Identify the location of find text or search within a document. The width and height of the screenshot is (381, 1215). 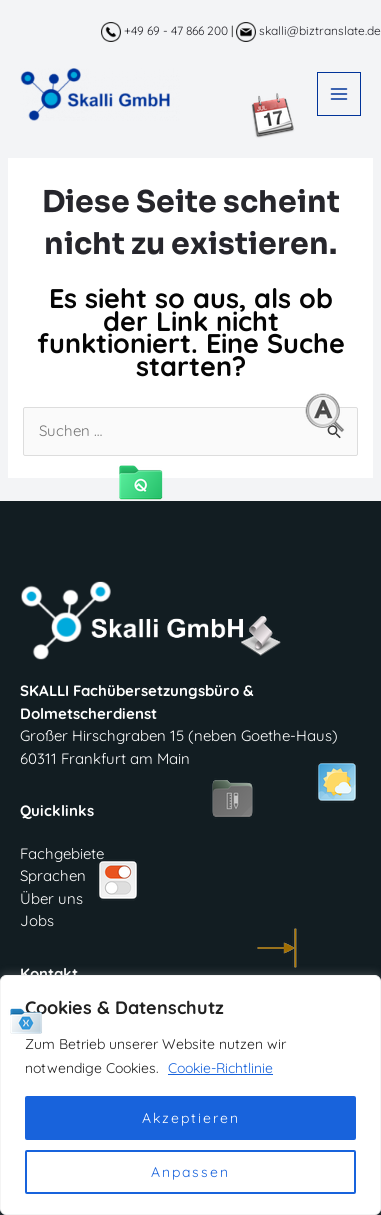
(325, 413).